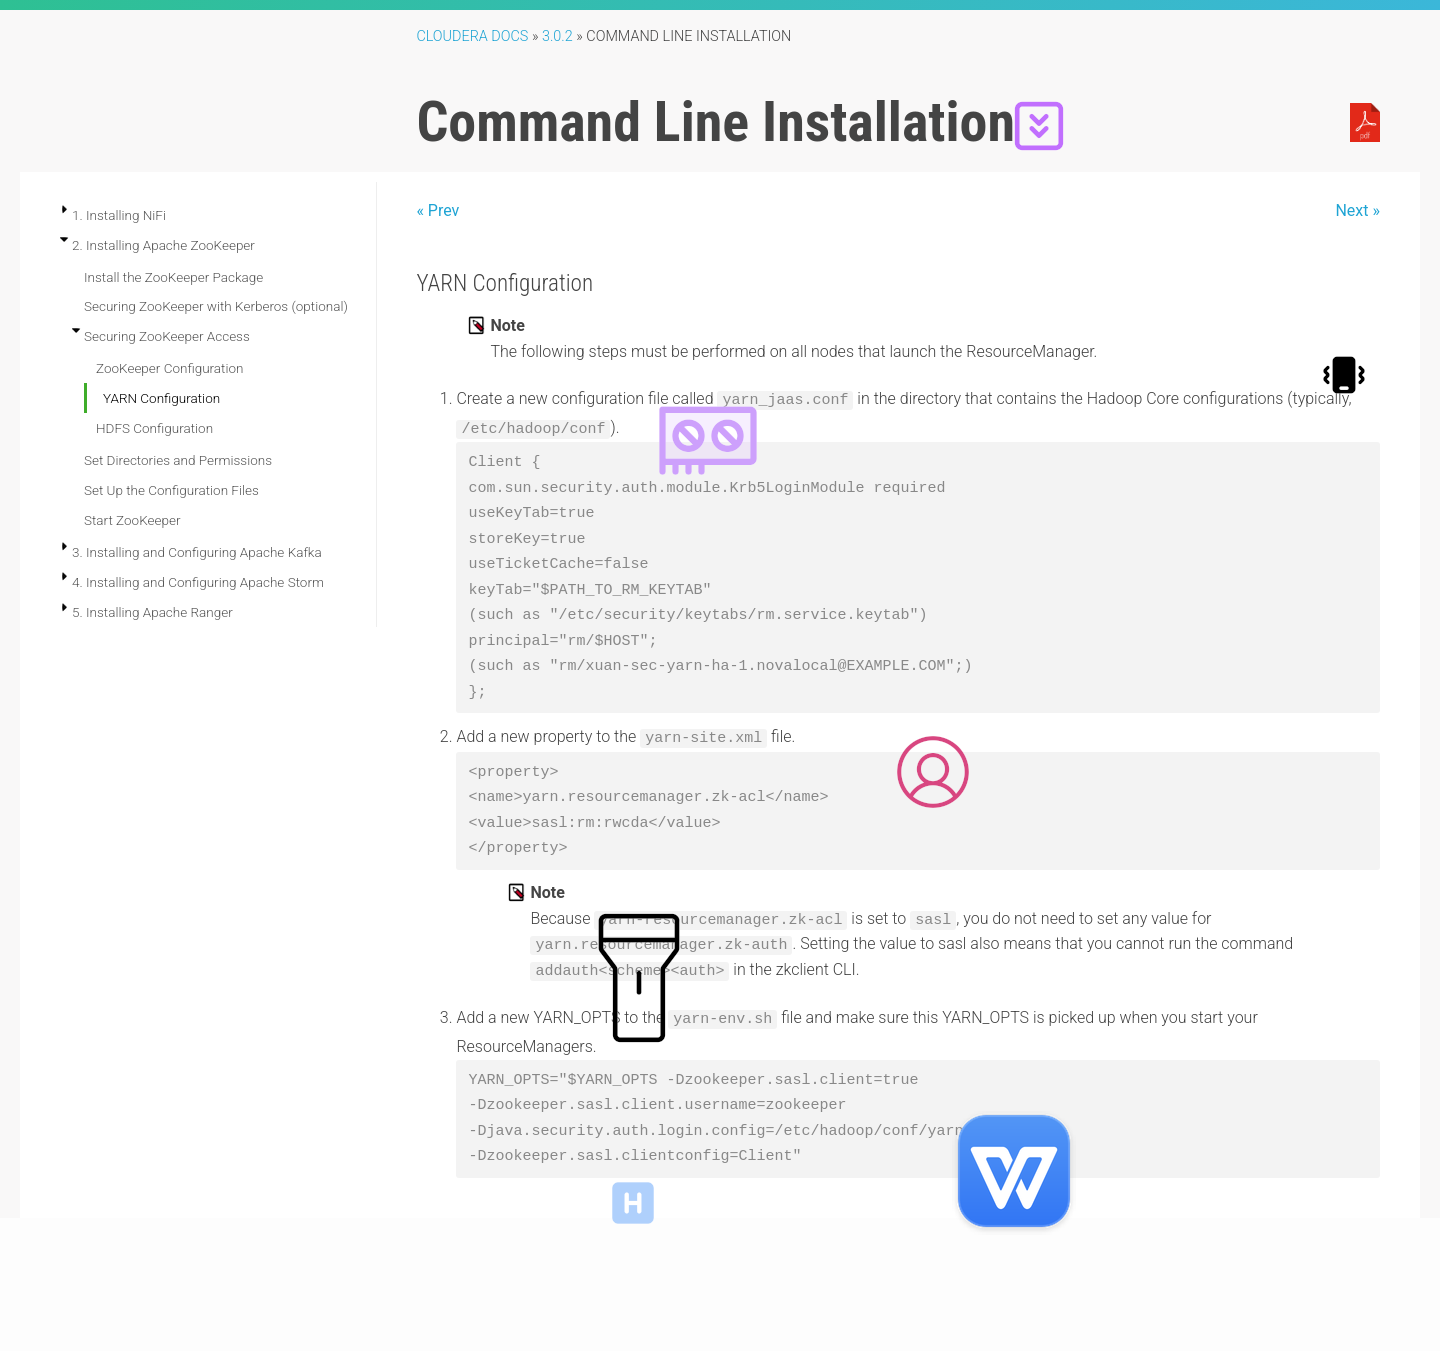 This screenshot has width=1440, height=1351. I want to click on collapse or minimize content section, so click(1039, 126).